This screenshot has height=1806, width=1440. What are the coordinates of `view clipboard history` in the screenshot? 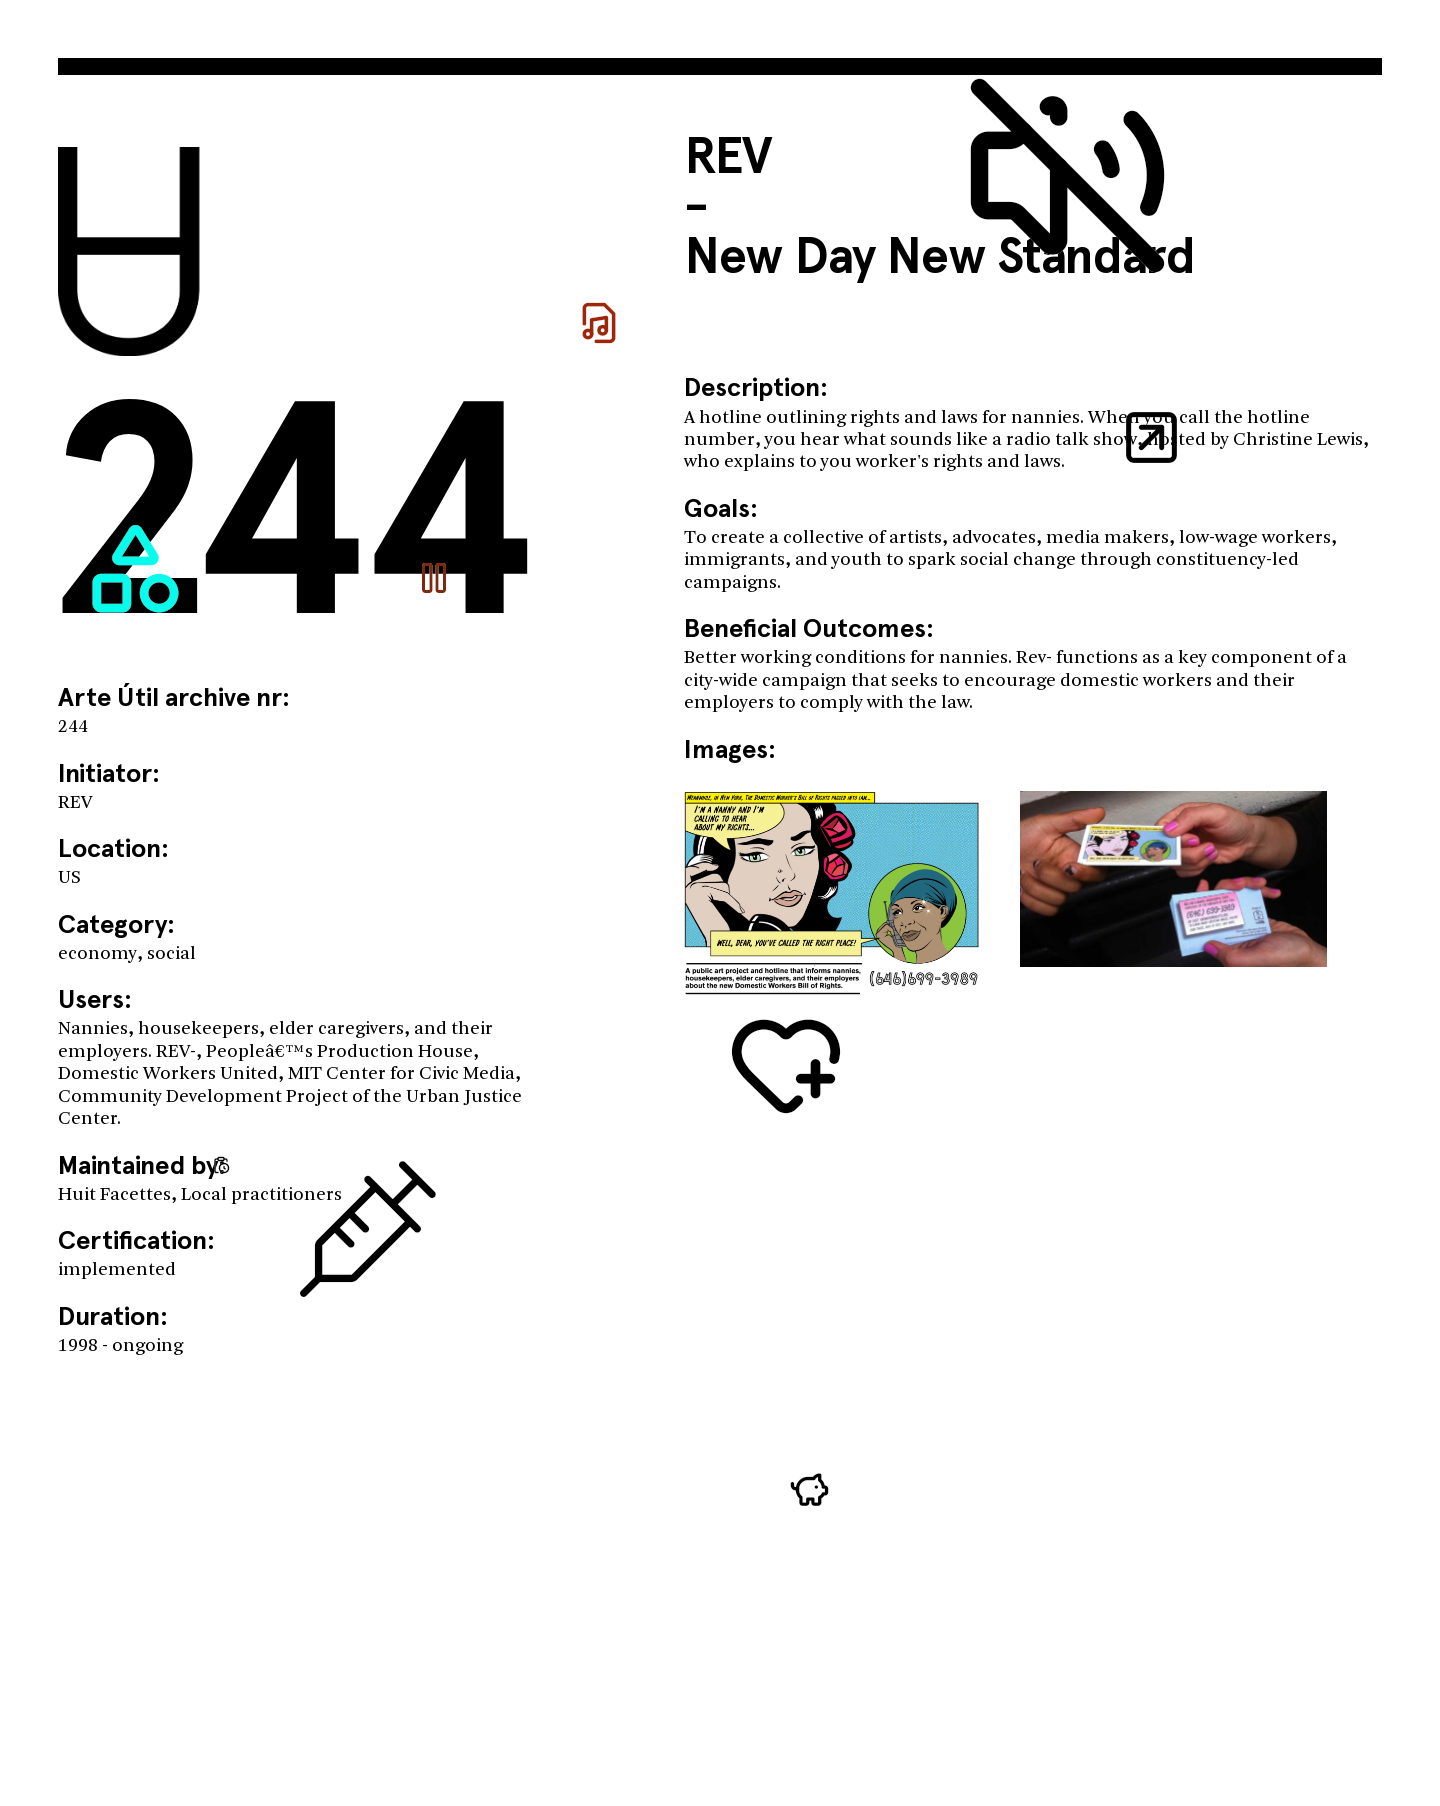 It's located at (221, 1165).